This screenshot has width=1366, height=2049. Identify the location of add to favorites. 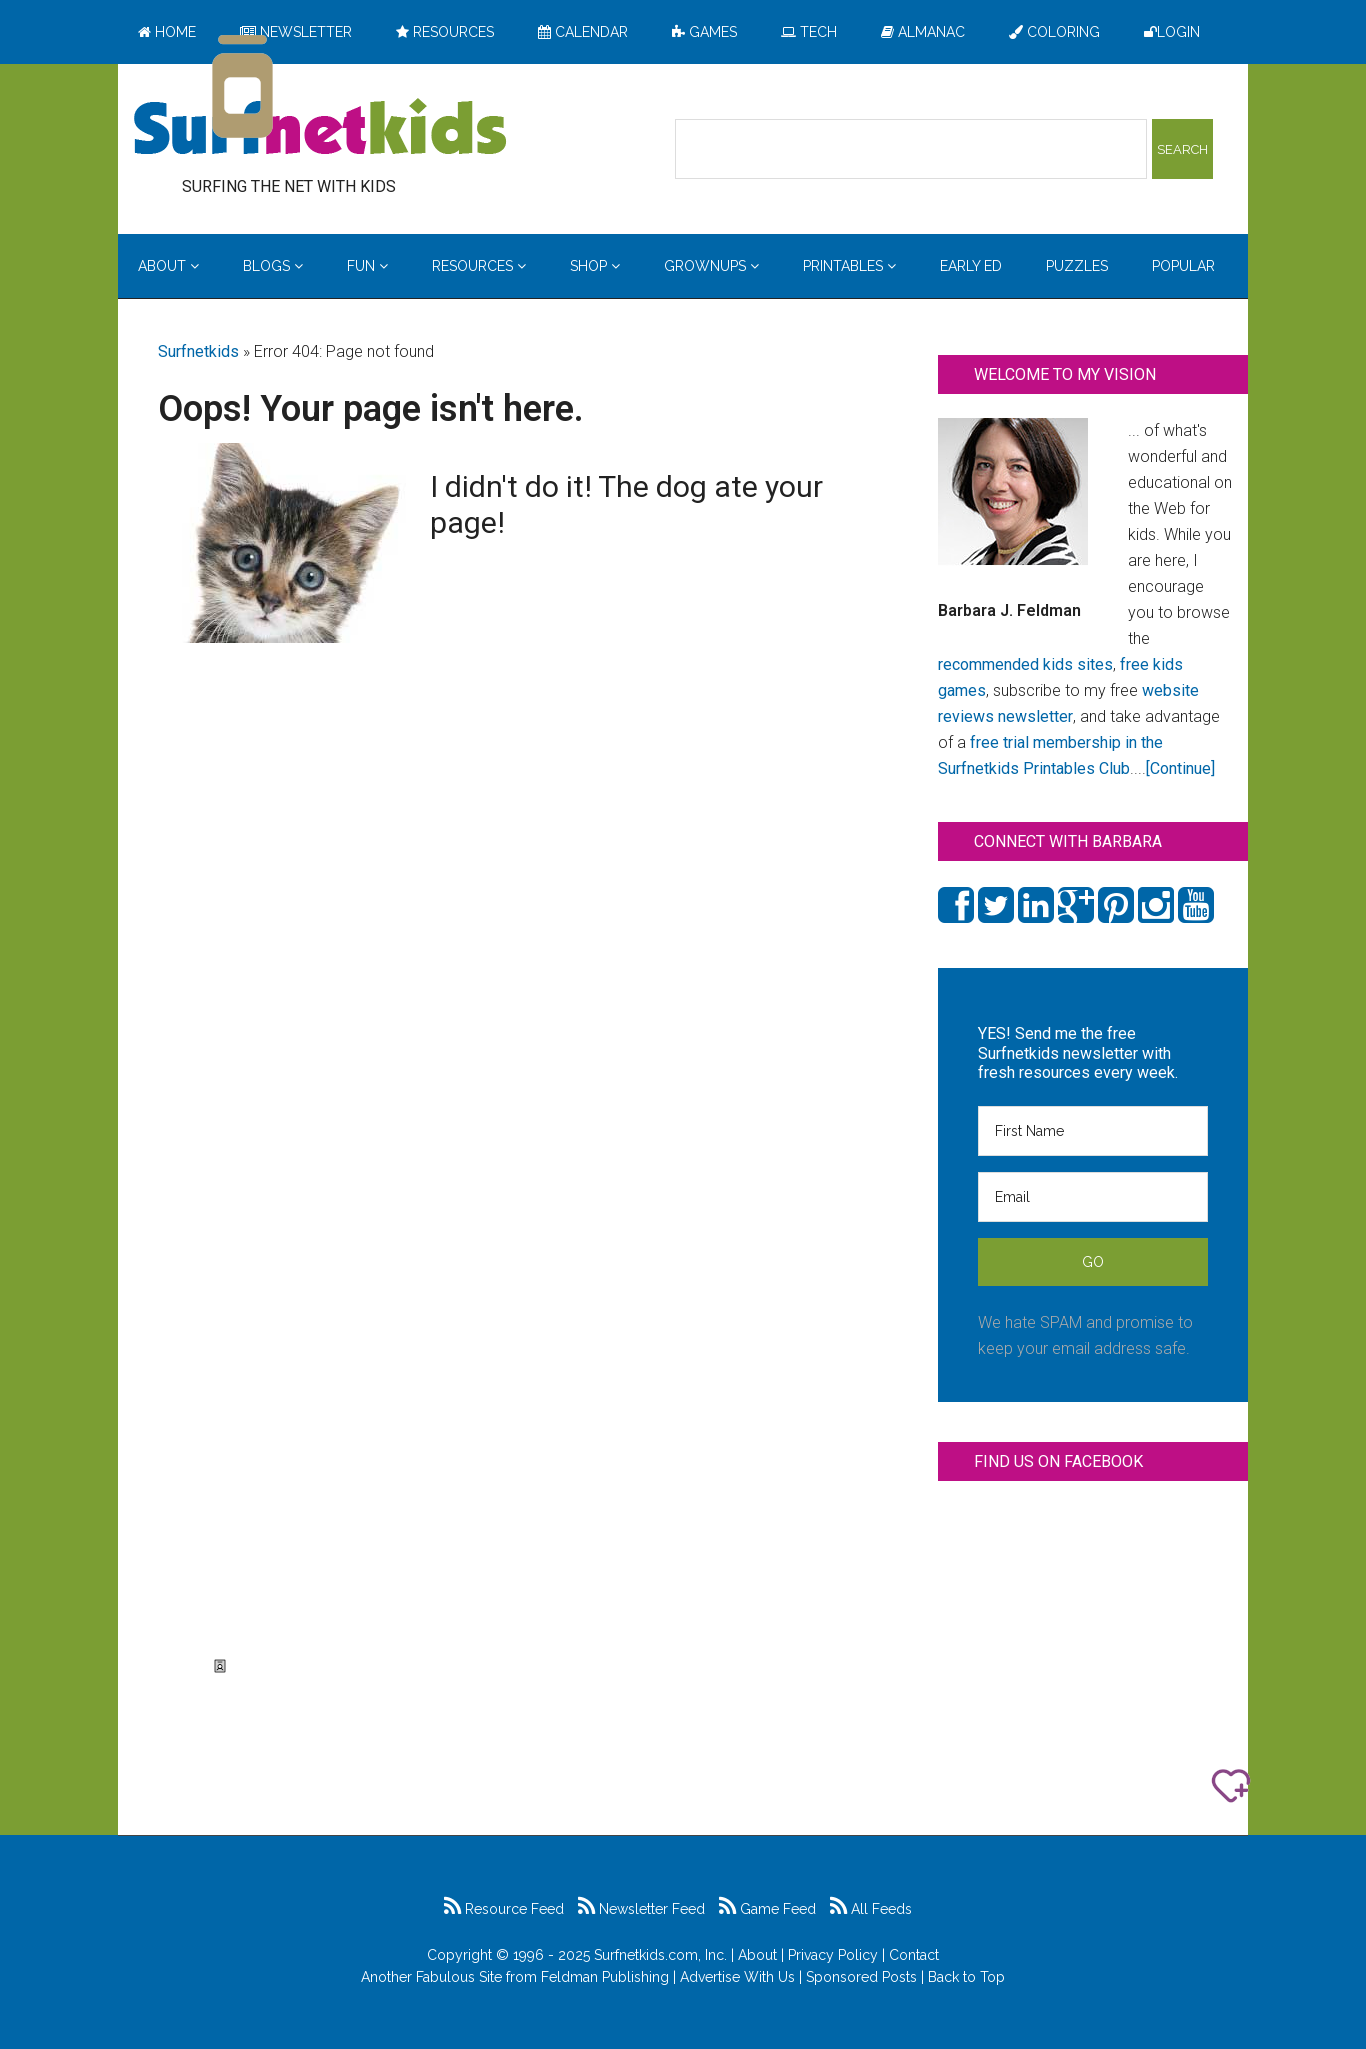
(1231, 1785).